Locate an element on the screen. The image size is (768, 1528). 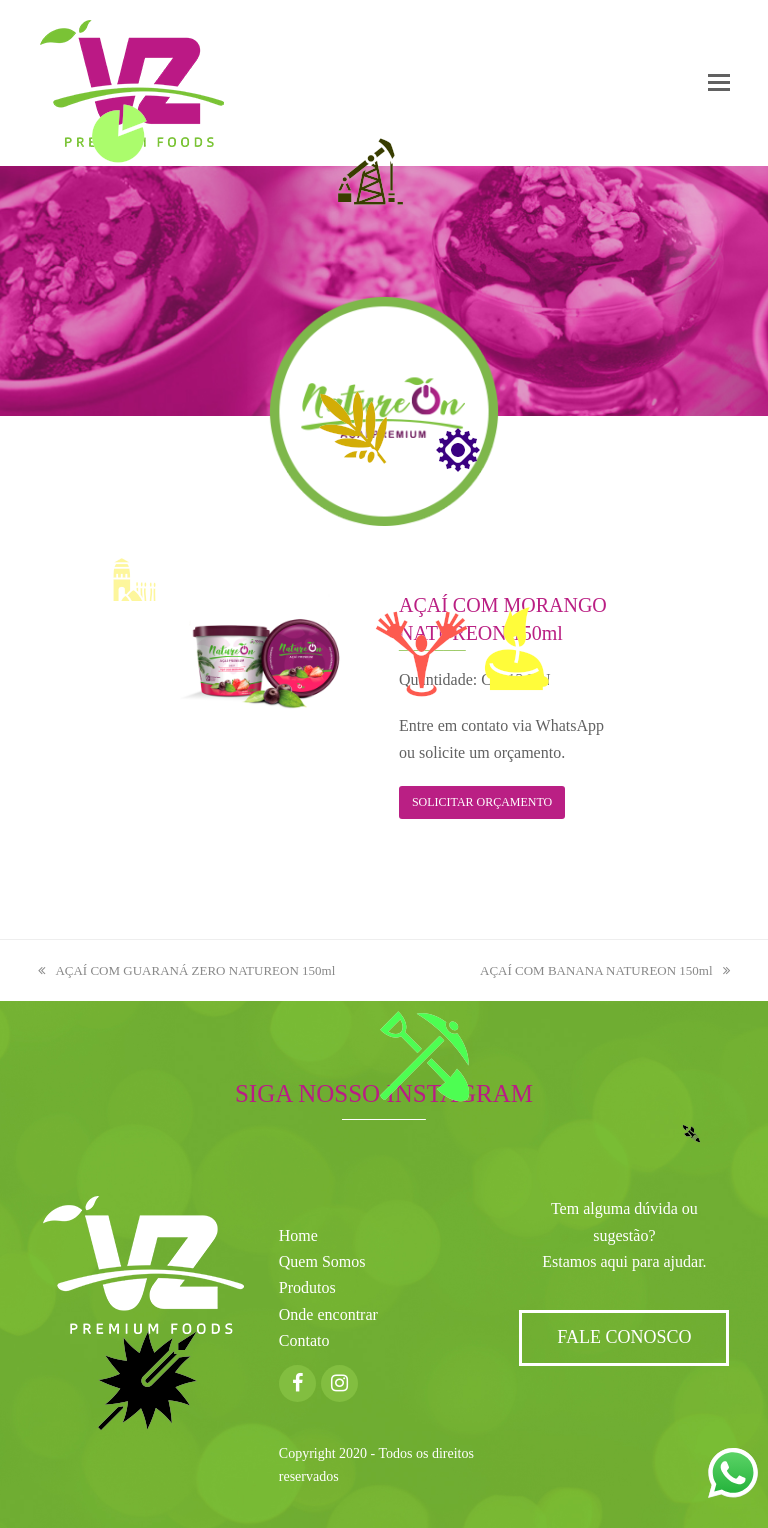
launch or deploy an application is located at coordinates (691, 1133).